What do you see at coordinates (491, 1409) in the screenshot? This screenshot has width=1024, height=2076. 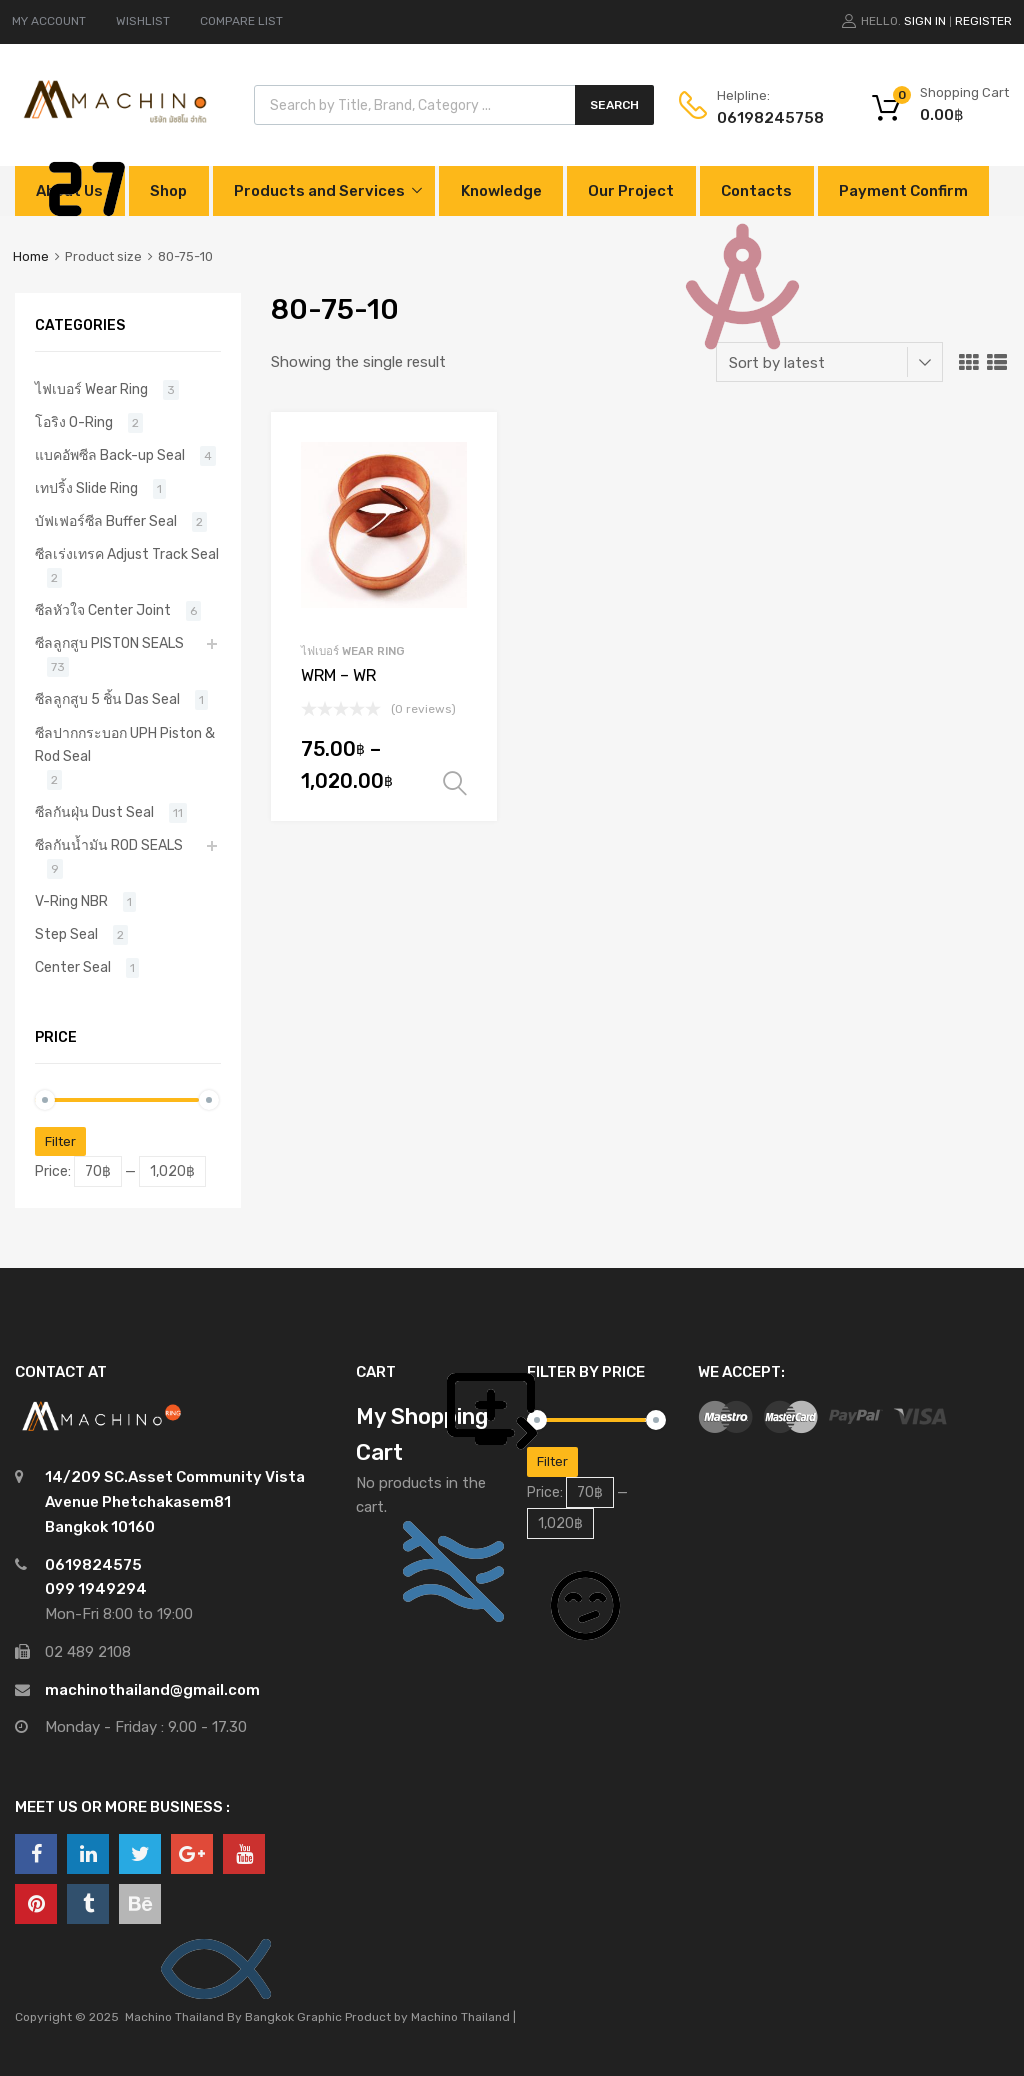 I see `add current item to play next in queue` at bounding box center [491, 1409].